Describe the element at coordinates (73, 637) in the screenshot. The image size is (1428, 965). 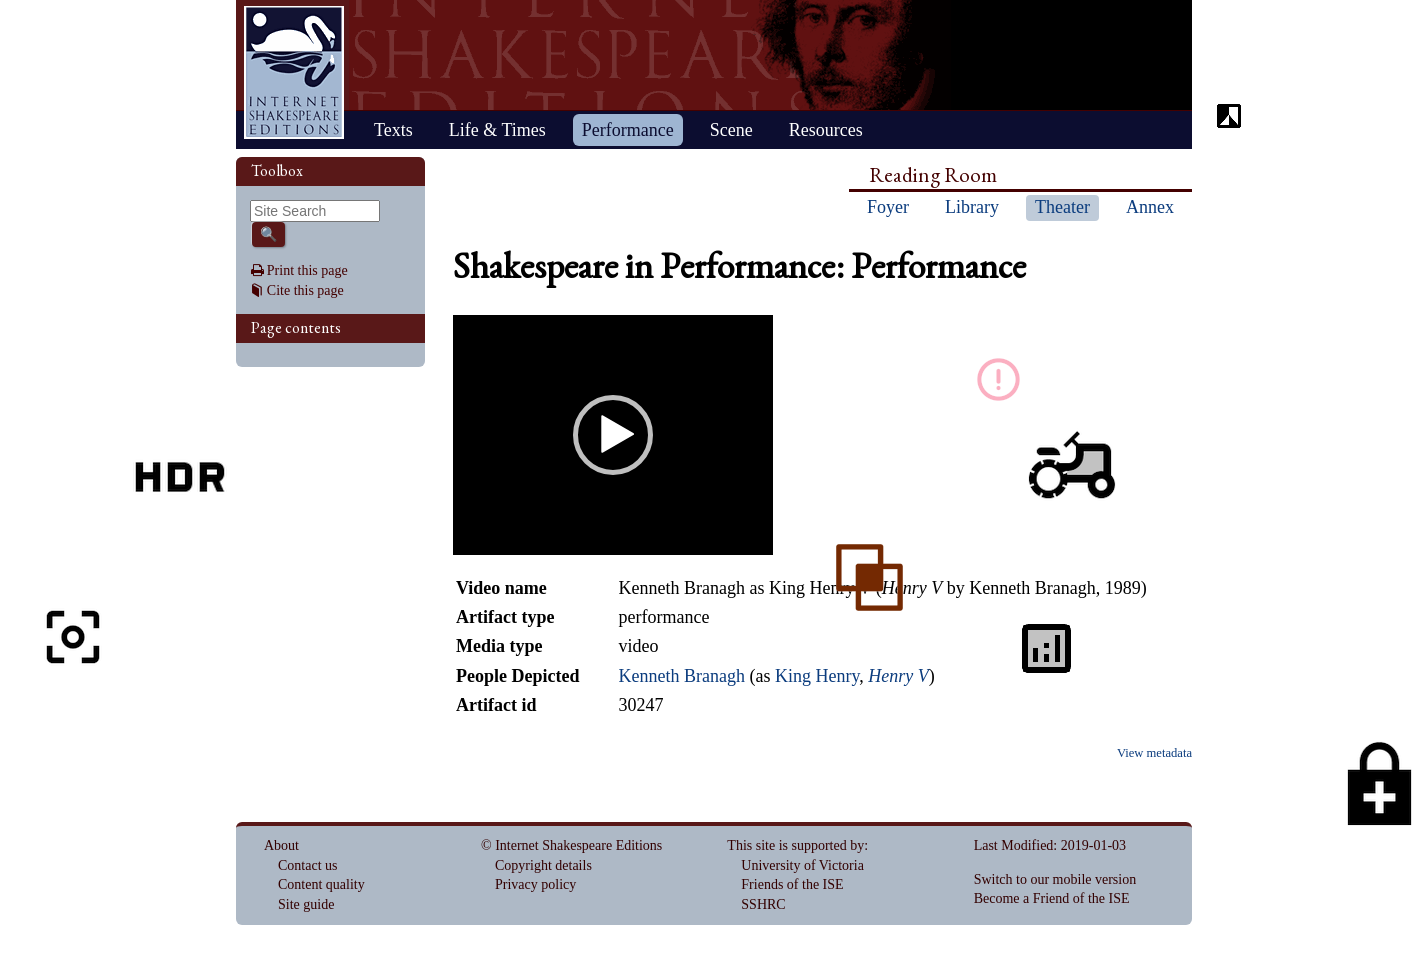
I see `center focus on camera viewfinder` at that location.